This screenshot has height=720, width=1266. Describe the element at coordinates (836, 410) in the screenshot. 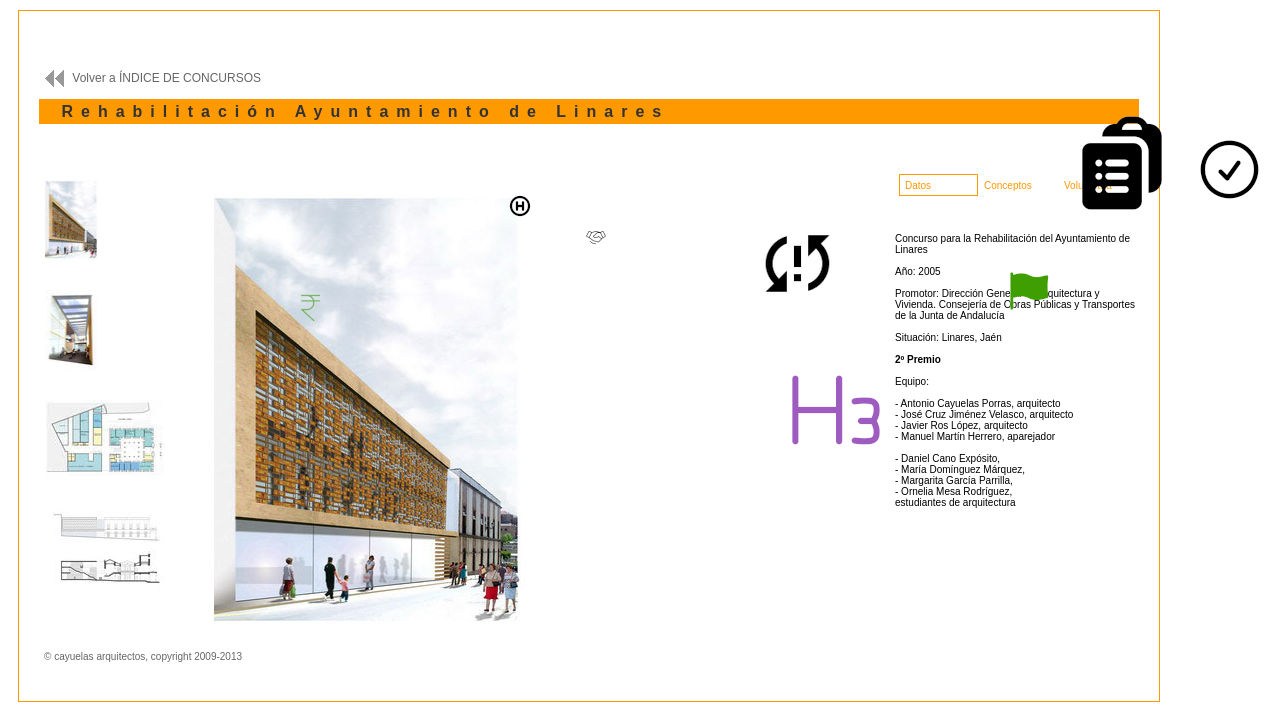

I see `format text as heading level 3` at that location.